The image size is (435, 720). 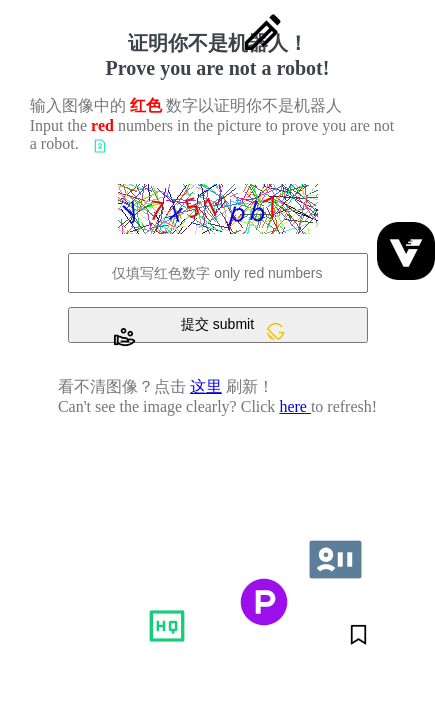 I want to click on gatsby framework logo, so click(x=275, y=331).